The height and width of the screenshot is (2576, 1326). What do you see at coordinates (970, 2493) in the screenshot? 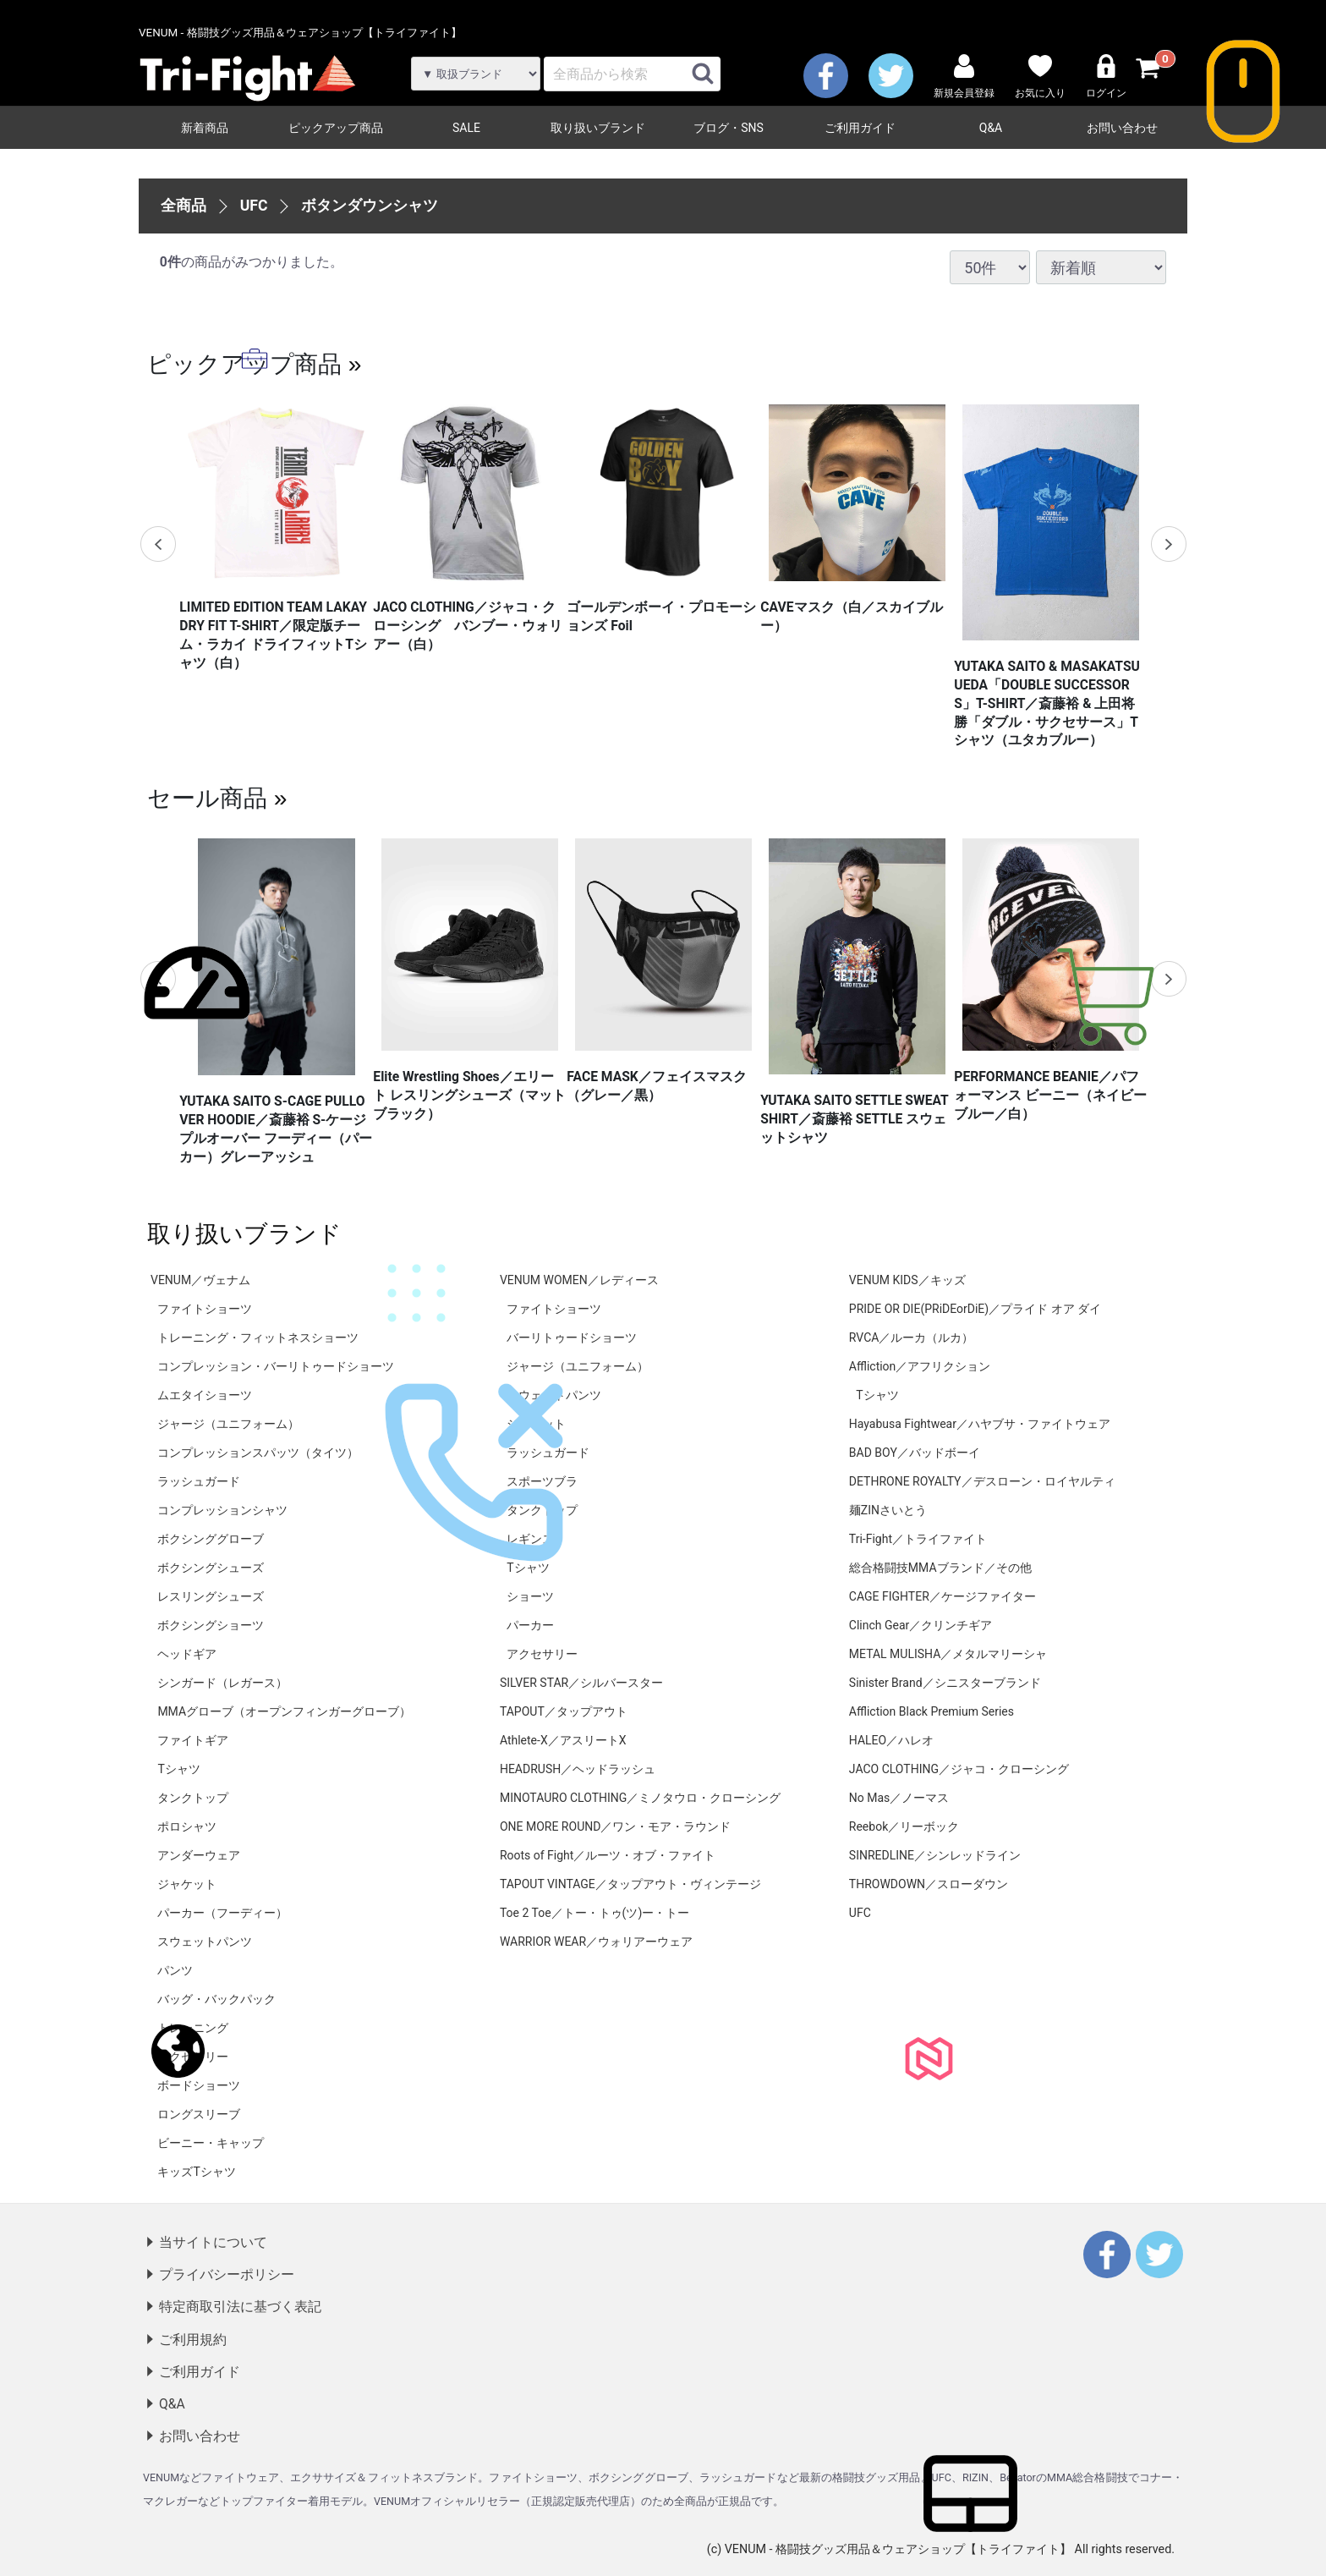
I see `access touchpad settings` at bounding box center [970, 2493].